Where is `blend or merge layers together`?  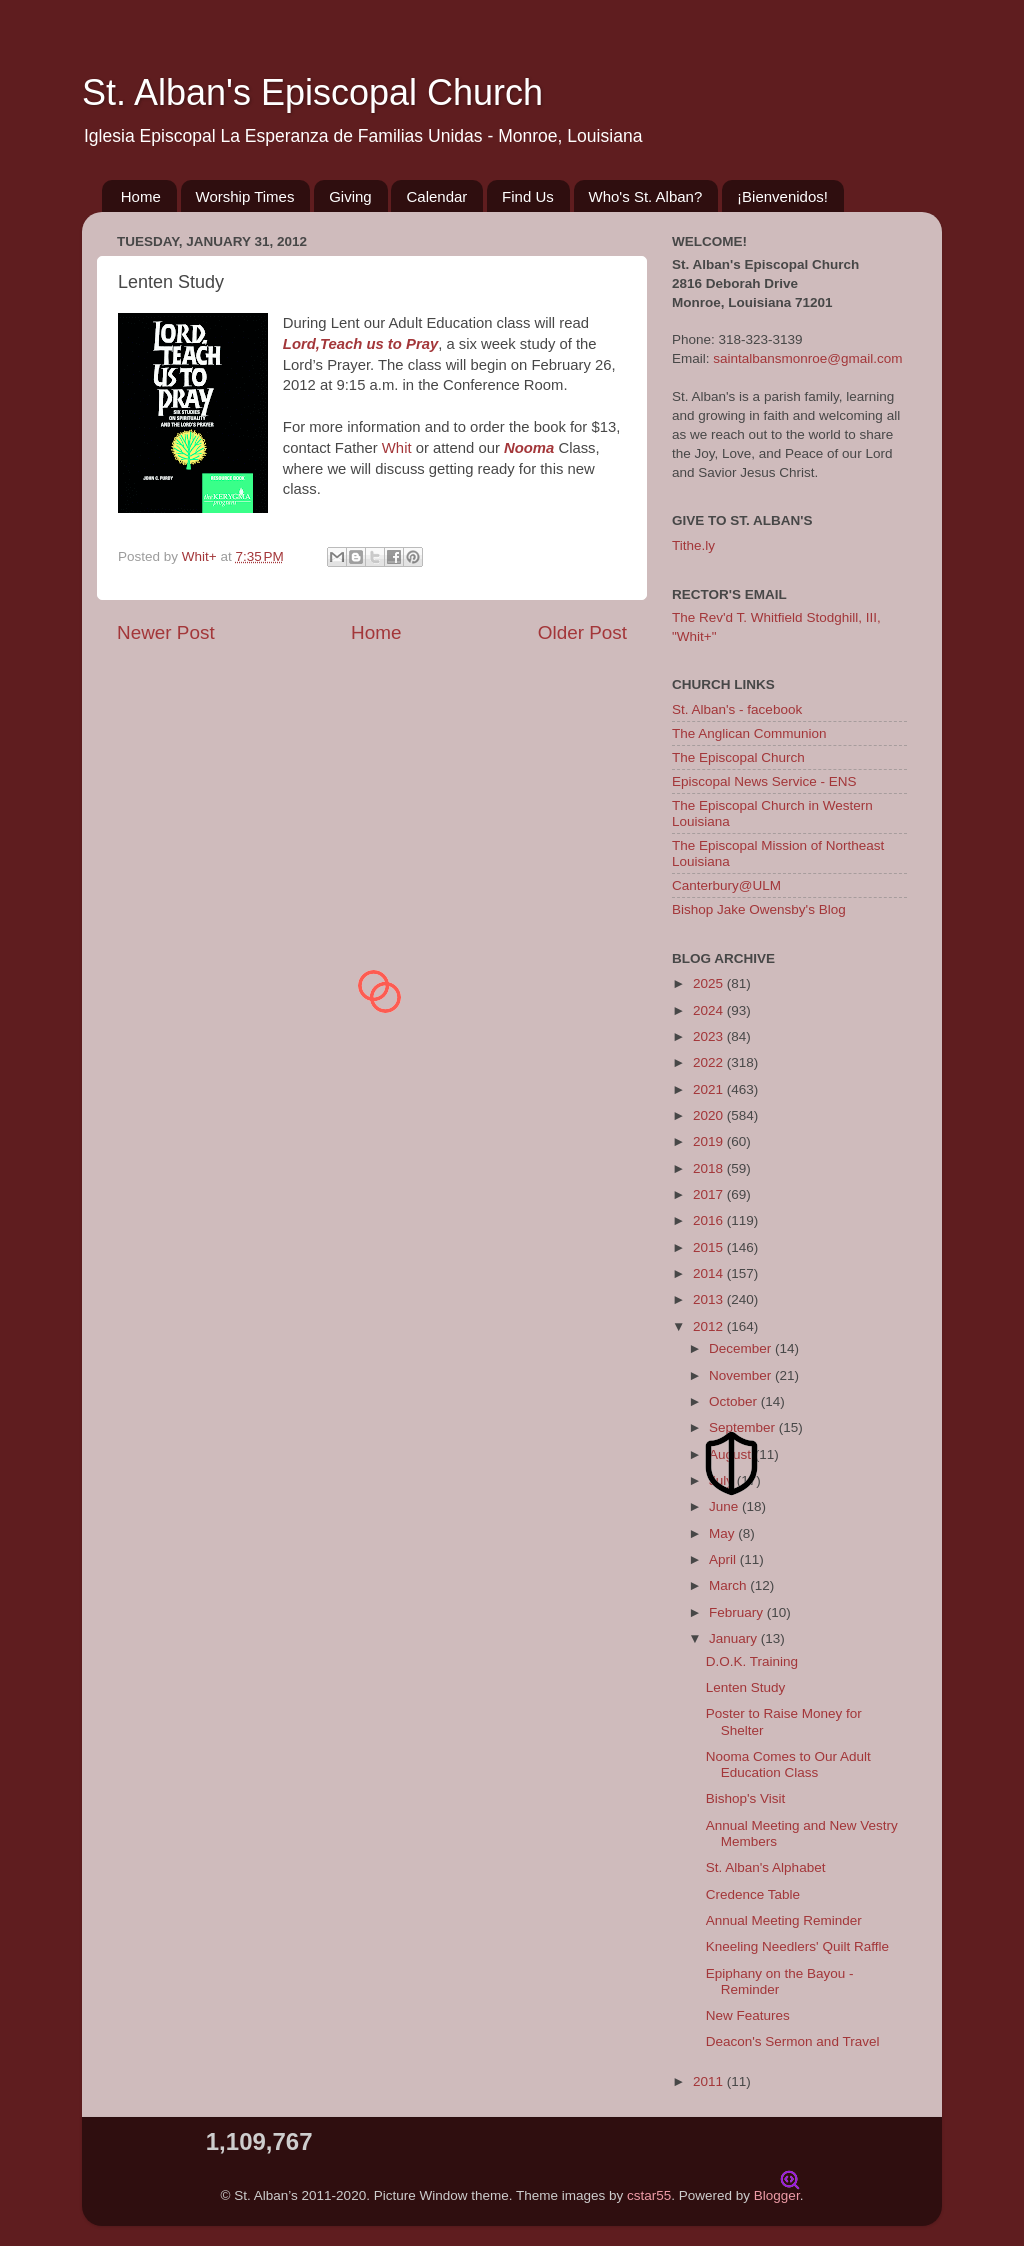 blend or merge layers together is located at coordinates (379, 991).